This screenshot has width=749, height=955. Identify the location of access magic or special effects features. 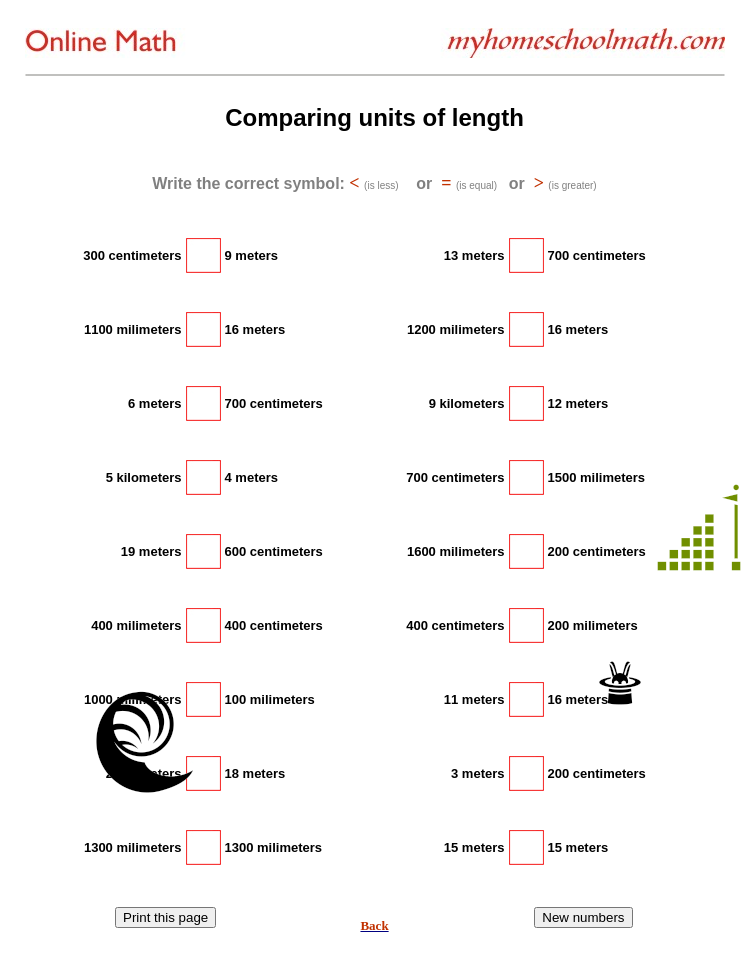
(620, 683).